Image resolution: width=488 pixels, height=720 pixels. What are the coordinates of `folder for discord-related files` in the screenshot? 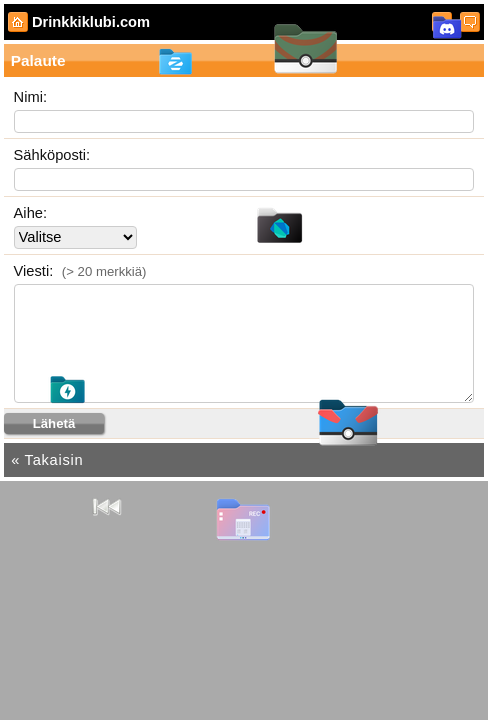 It's located at (447, 28).